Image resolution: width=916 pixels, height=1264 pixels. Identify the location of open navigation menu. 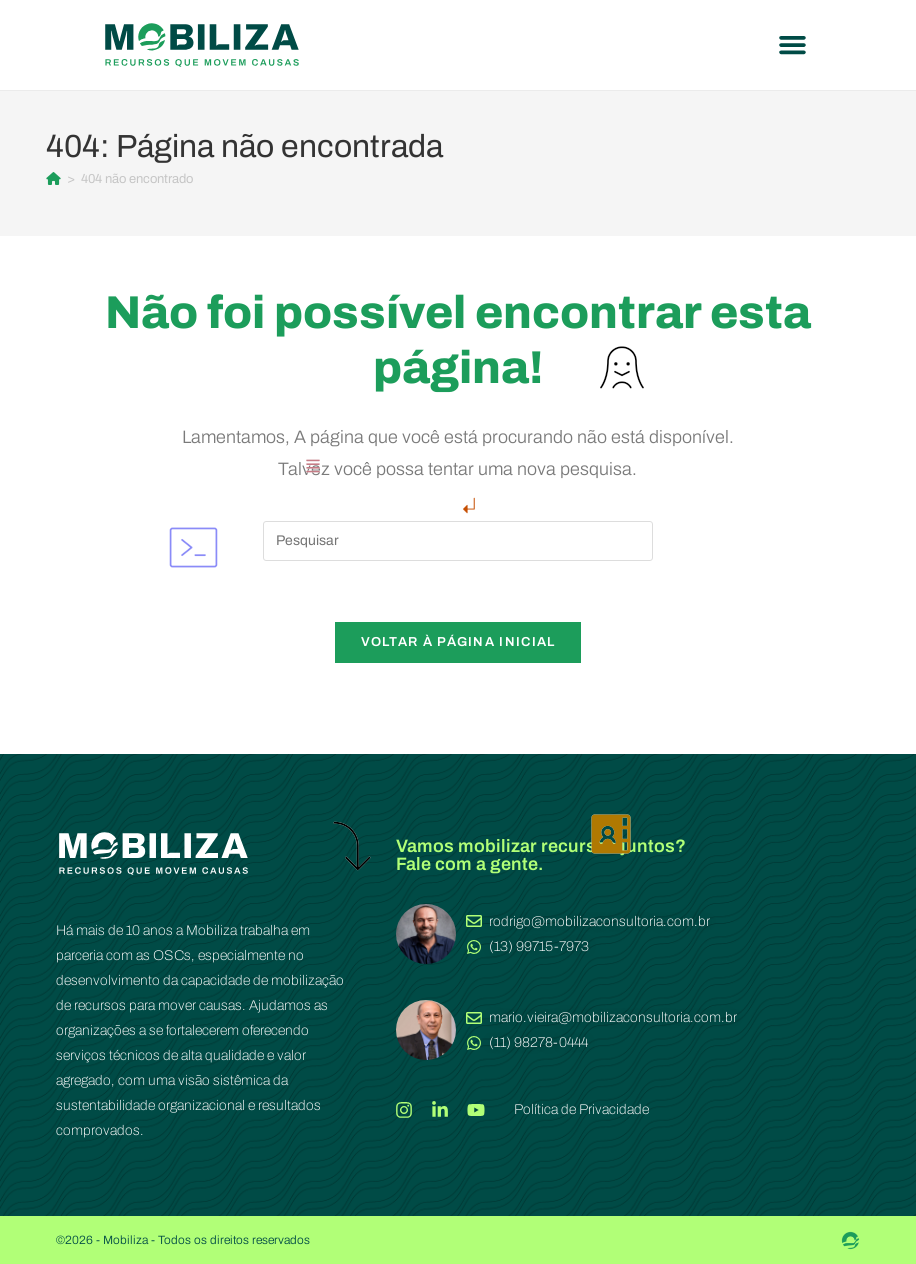
(313, 466).